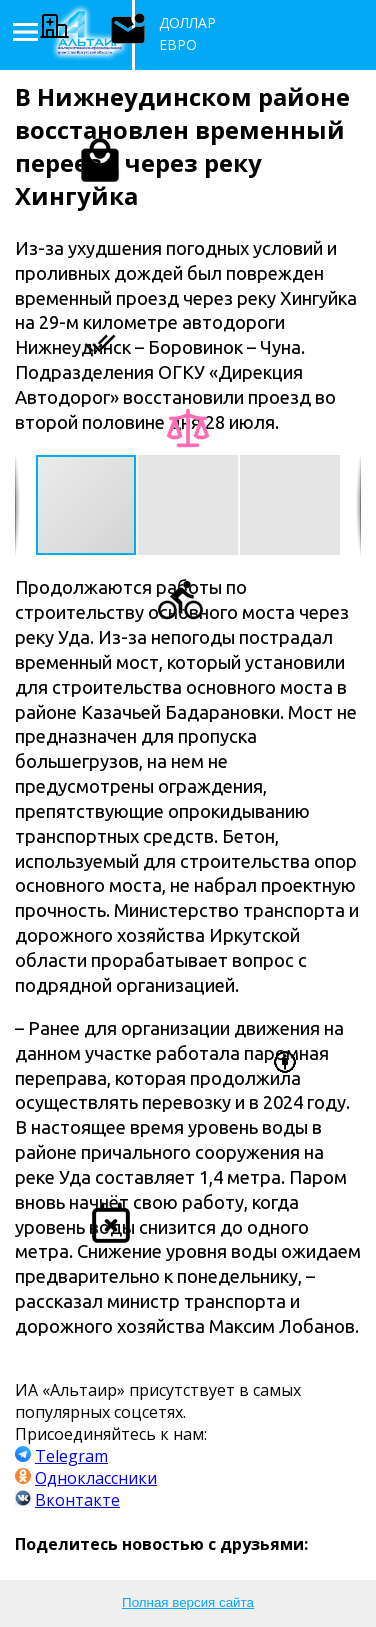 The image size is (376, 1627). I want to click on all items marked as complete, so click(100, 343).